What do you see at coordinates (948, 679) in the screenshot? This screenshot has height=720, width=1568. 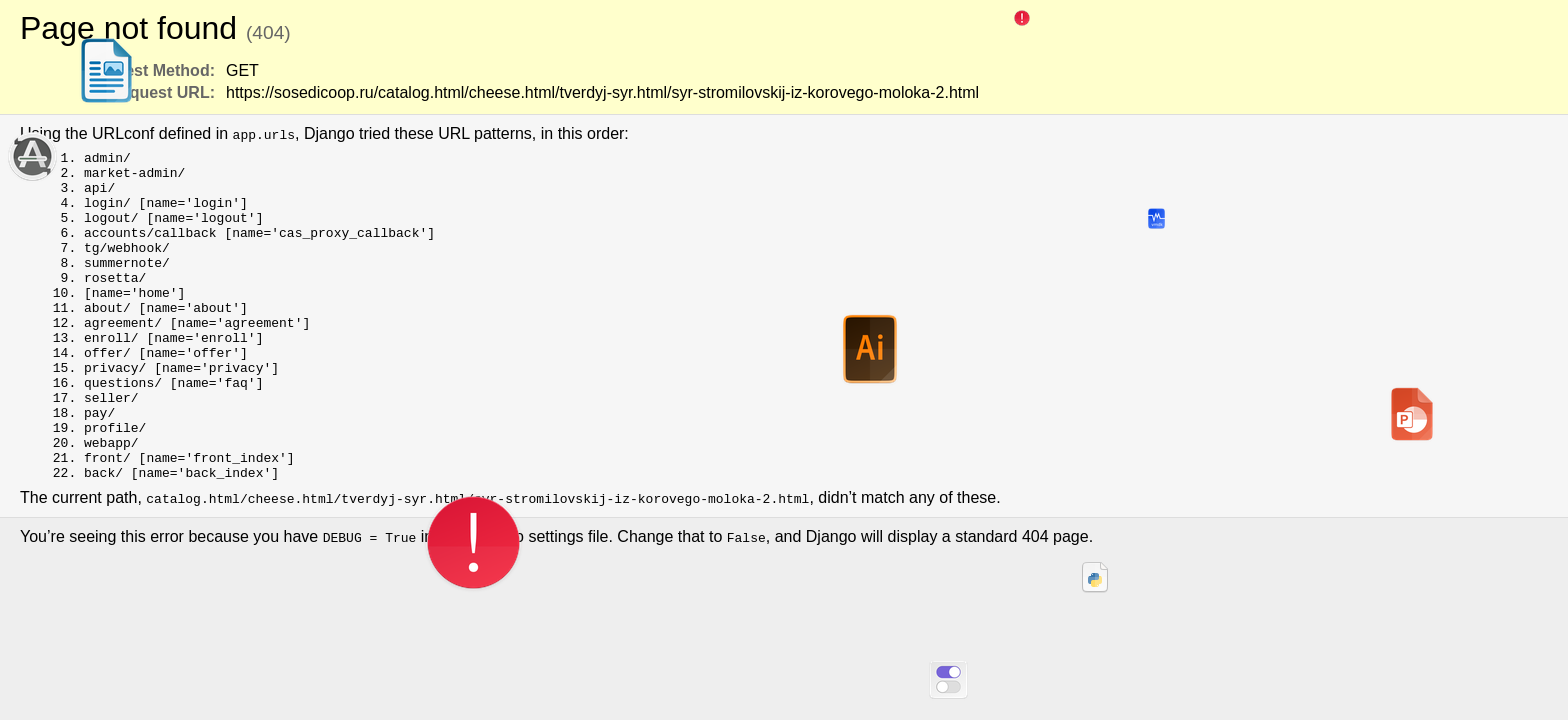 I see `open gnome tweaks to customize desktop settings` at bounding box center [948, 679].